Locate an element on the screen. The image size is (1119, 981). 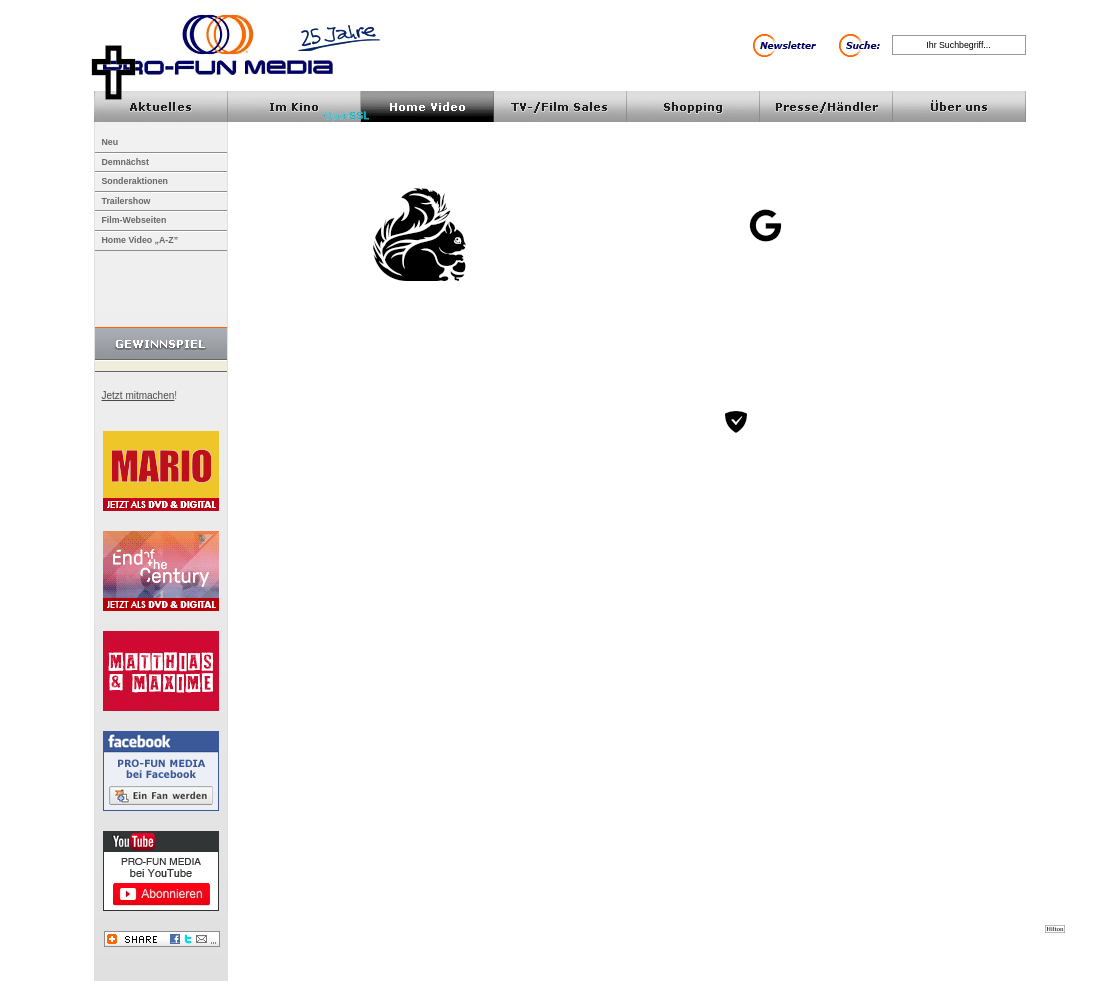
OpenSSL cryptography library logo is located at coordinates (346, 116).